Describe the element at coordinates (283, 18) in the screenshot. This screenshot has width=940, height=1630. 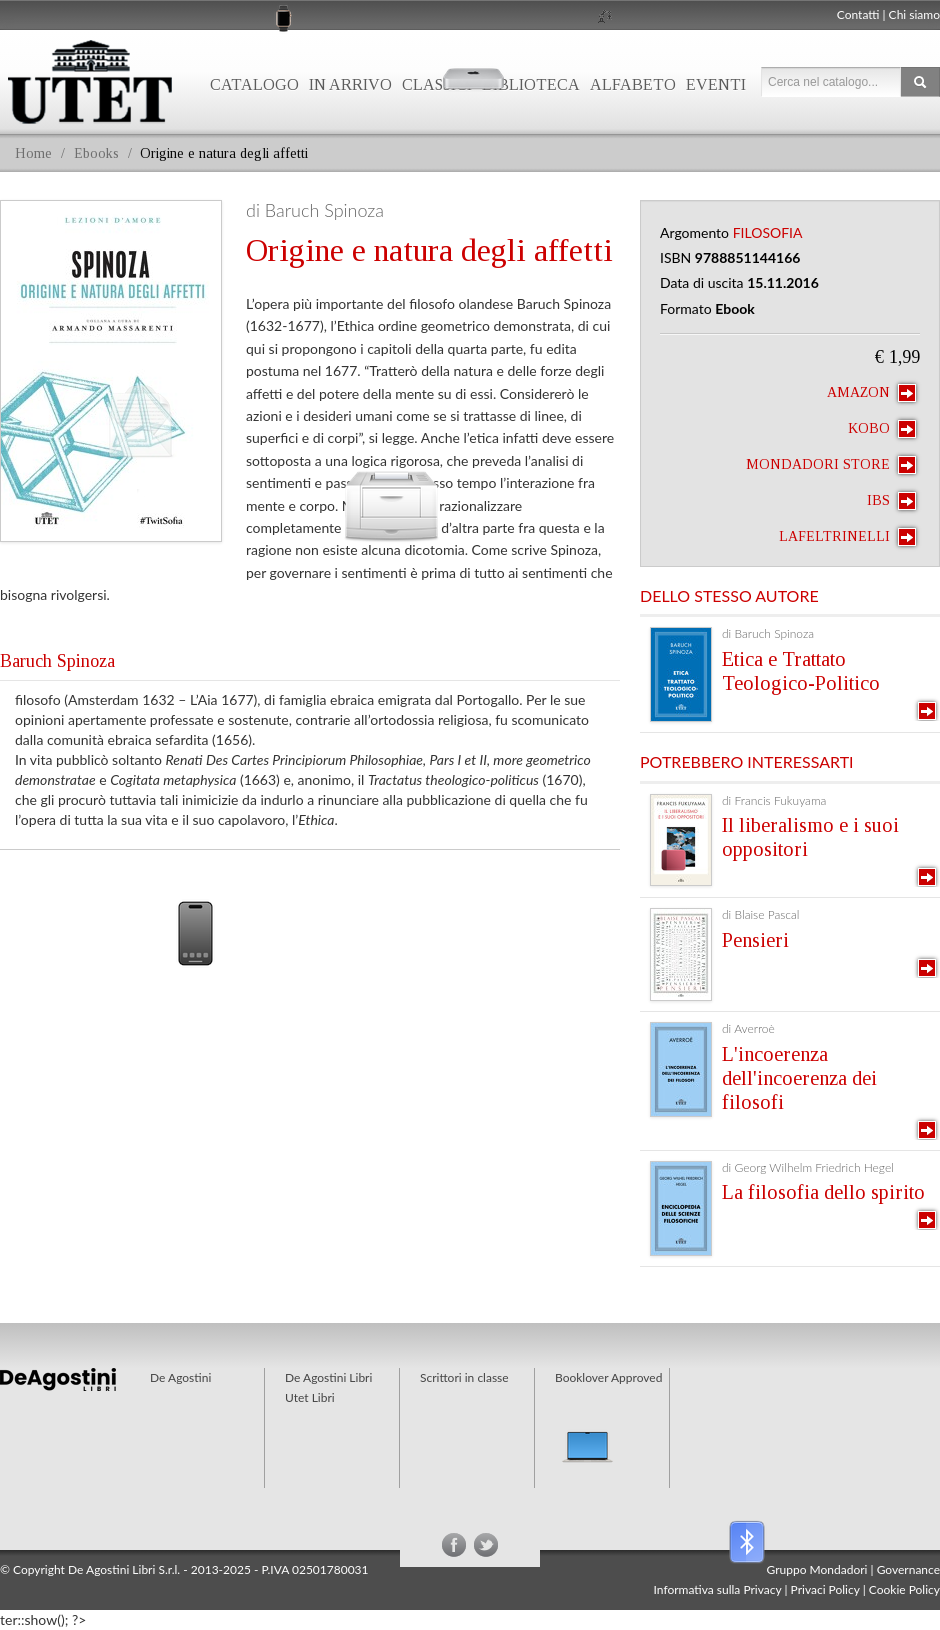
I see `manage connected Apple Watch device` at that location.